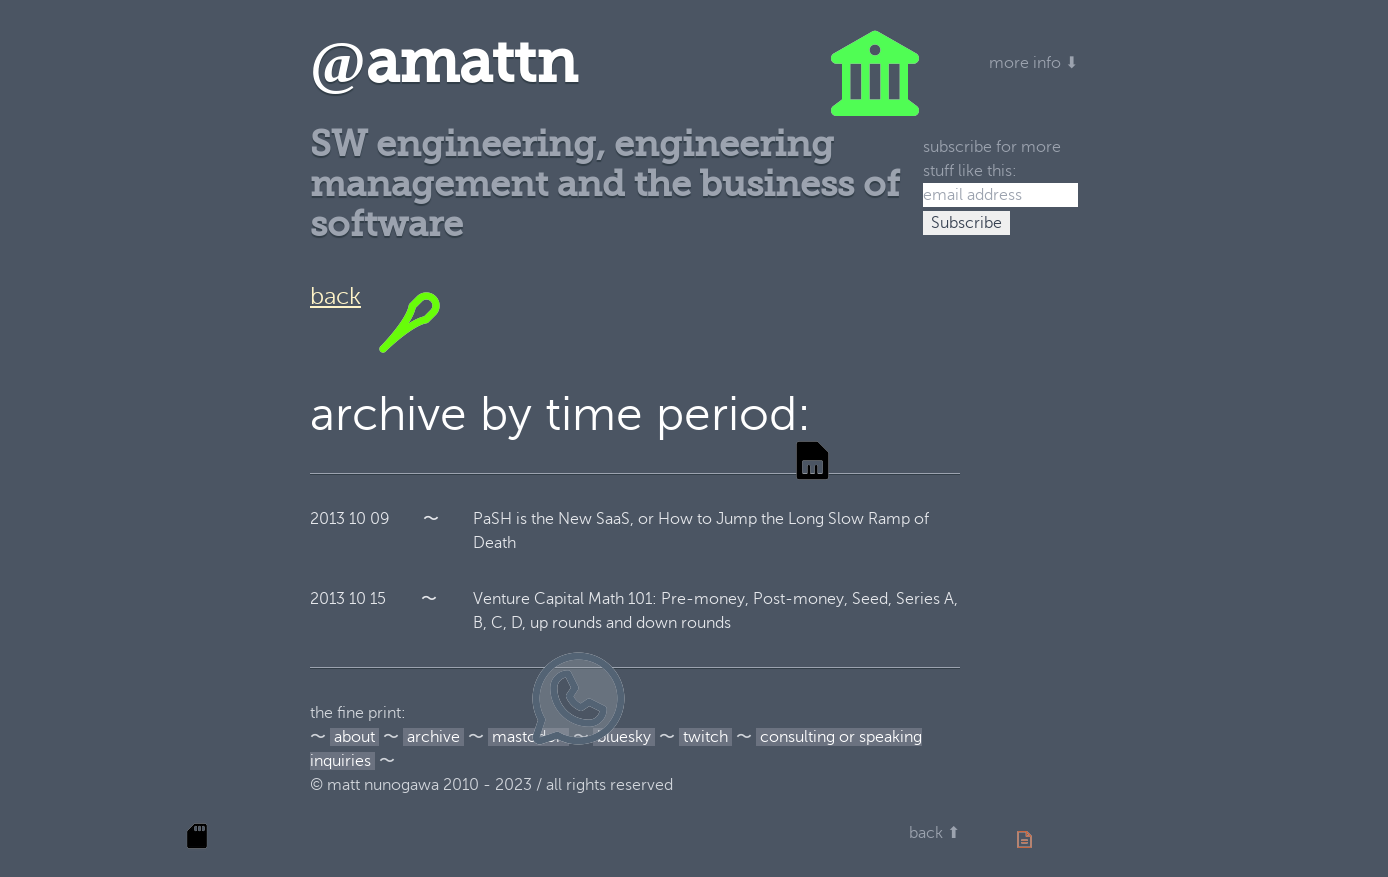 This screenshot has width=1388, height=877. Describe the element at coordinates (409, 322) in the screenshot. I see `access sewing or crafting tools` at that location.